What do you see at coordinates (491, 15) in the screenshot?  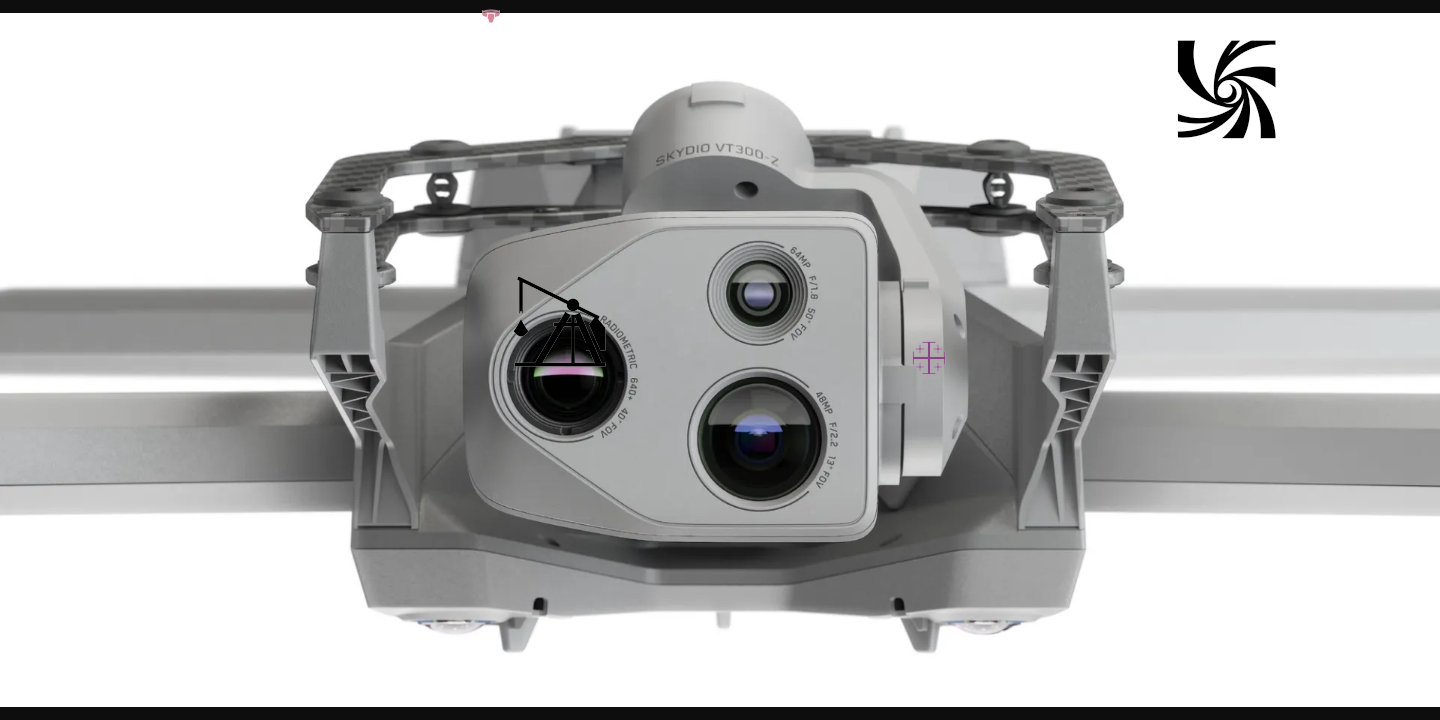 I see `browse underwear or intimate apparel category` at bounding box center [491, 15].